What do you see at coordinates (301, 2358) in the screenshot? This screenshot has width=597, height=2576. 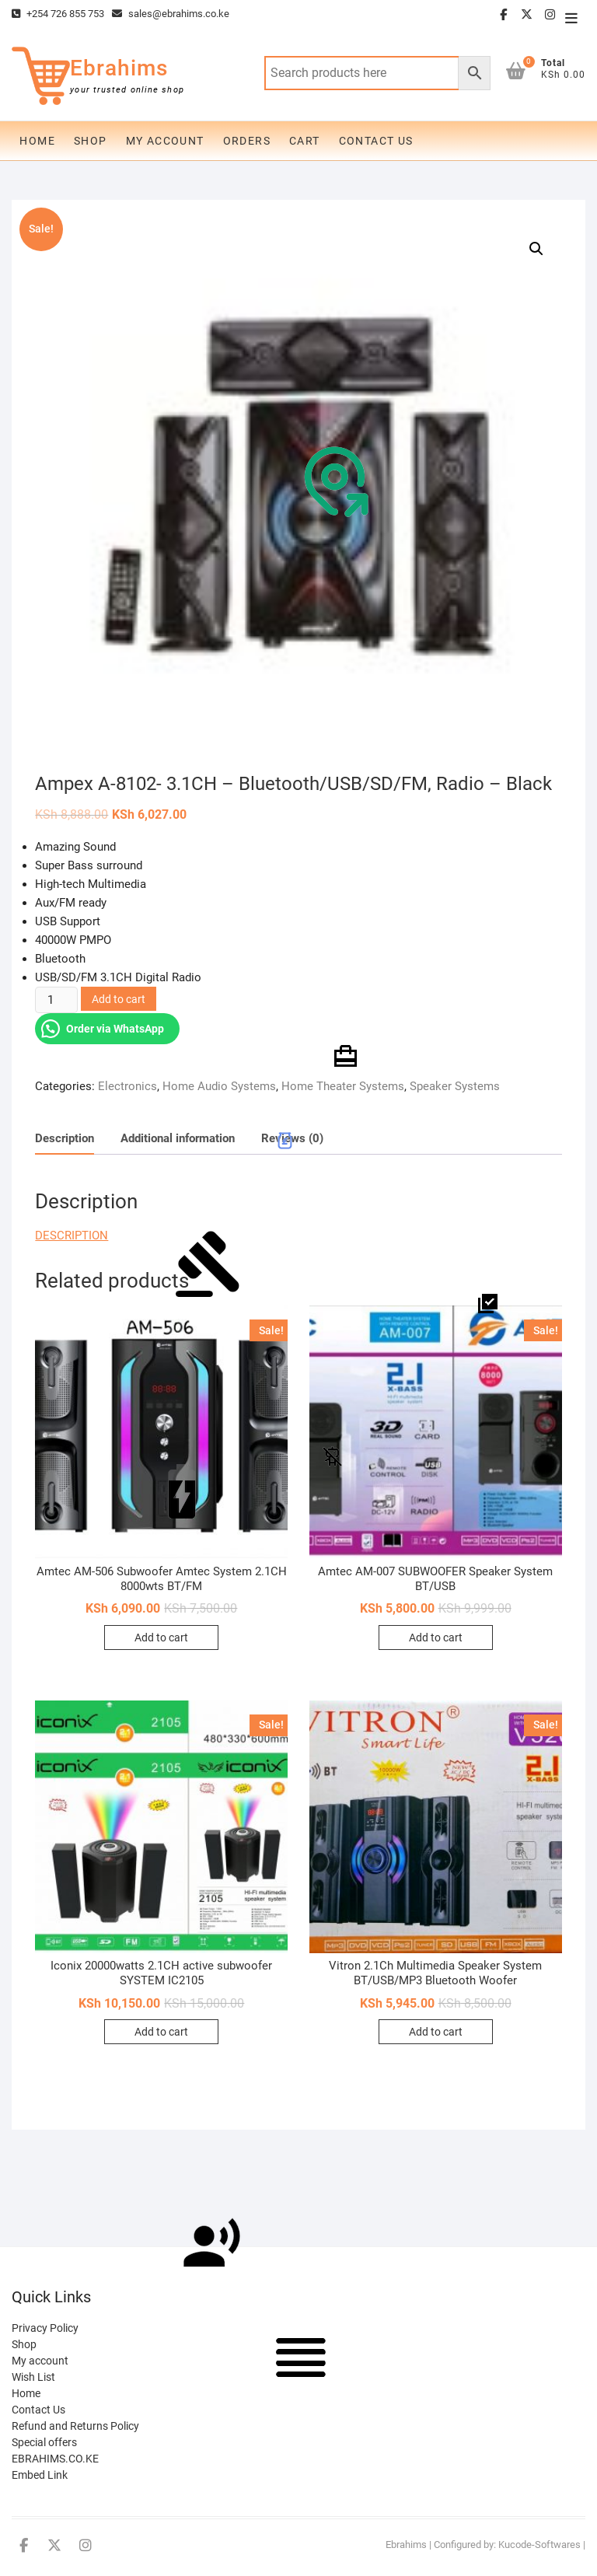 I see `open navigation menu` at bounding box center [301, 2358].